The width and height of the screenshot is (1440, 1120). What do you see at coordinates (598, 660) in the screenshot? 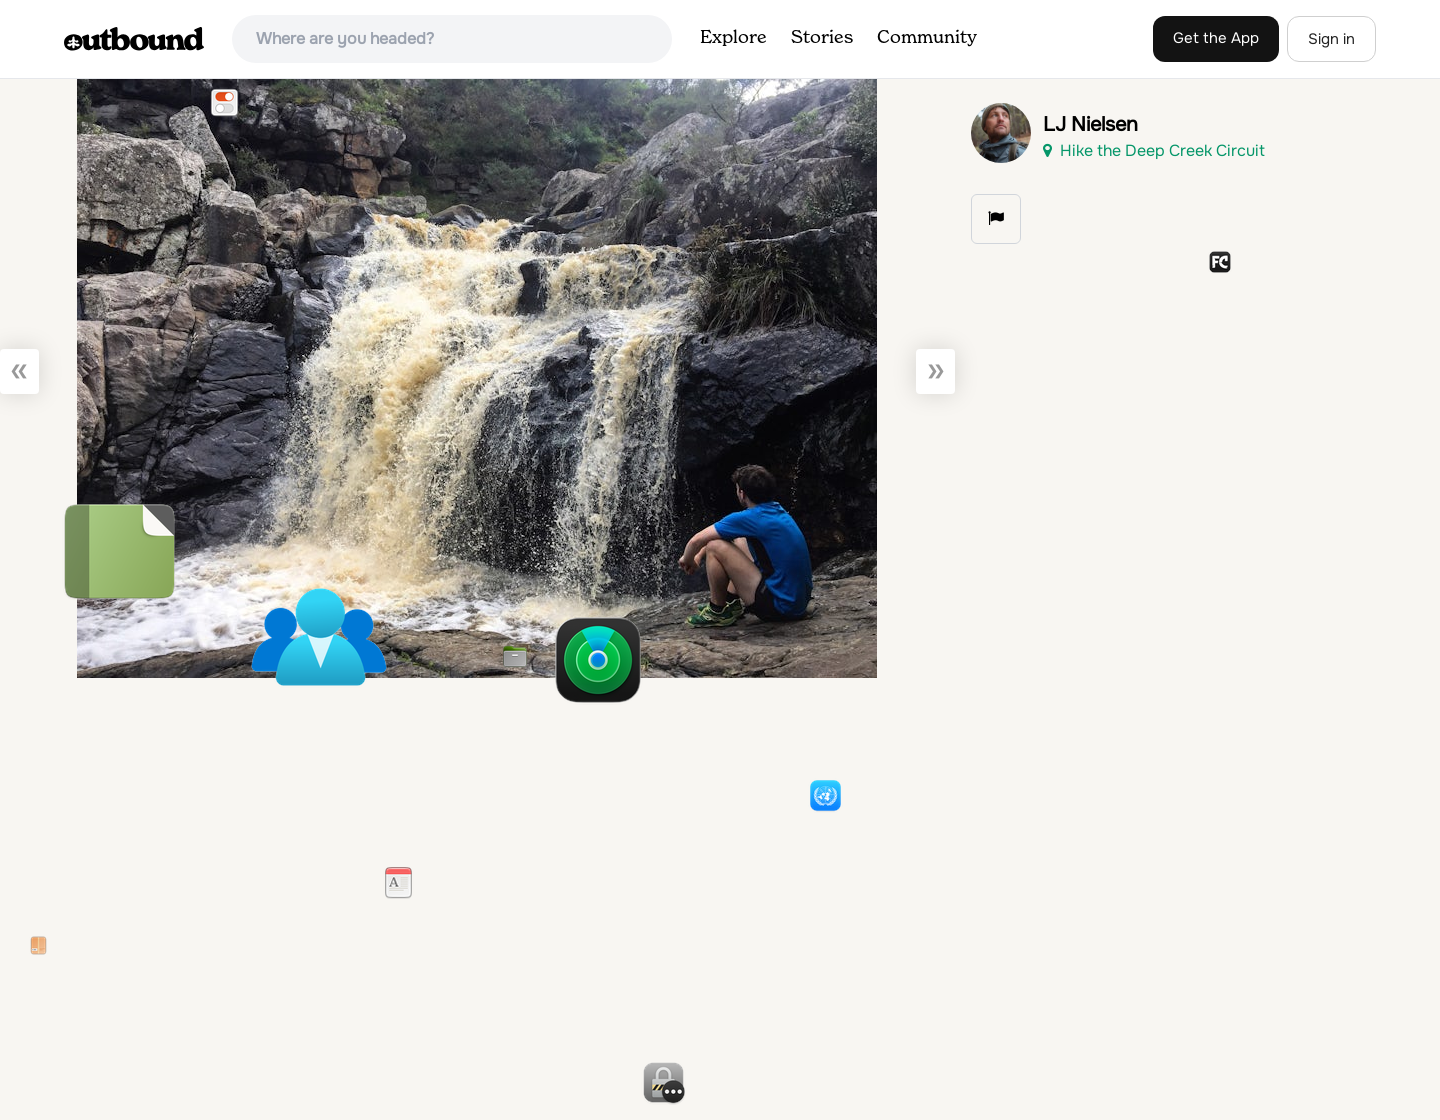
I see `open find my app to locate devices` at bounding box center [598, 660].